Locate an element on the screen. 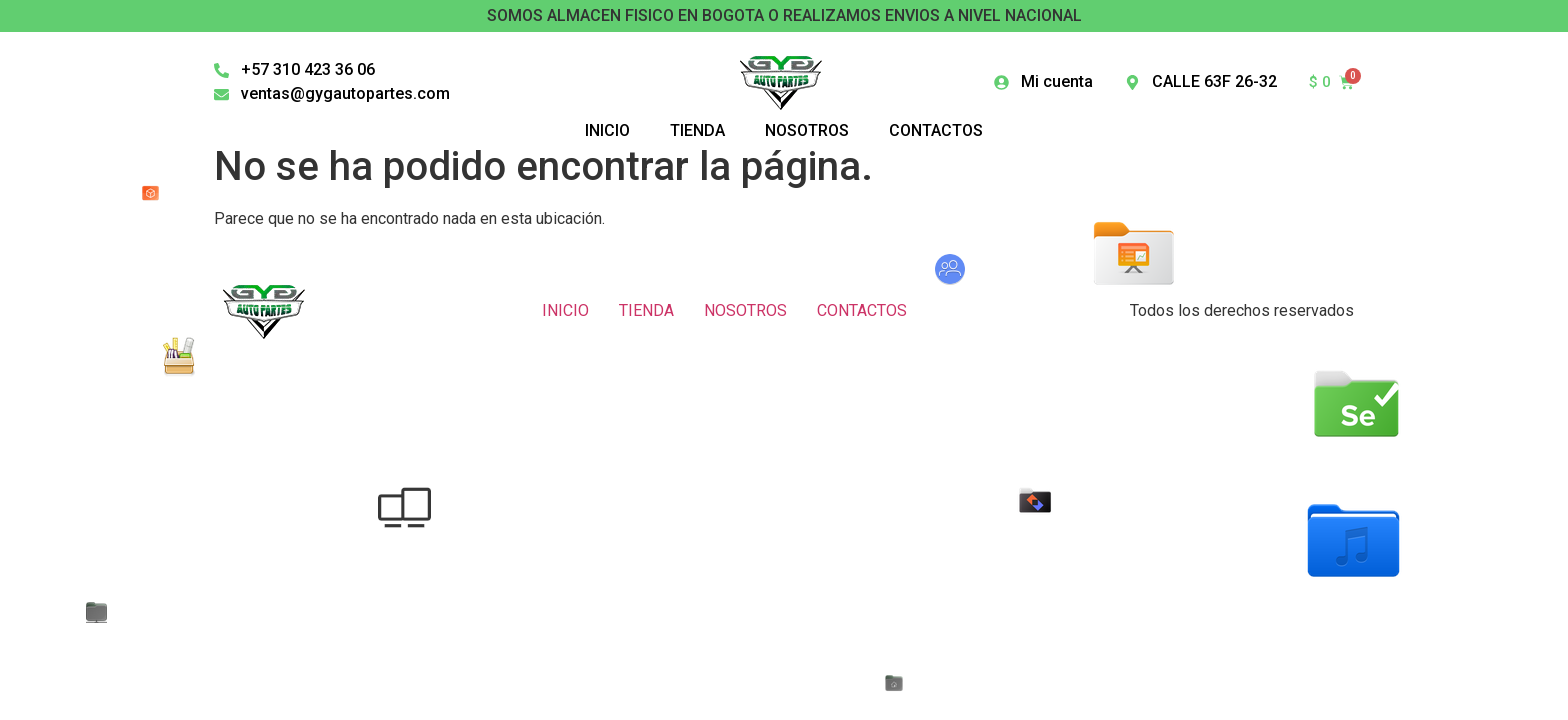 The height and width of the screenshot is (720, 1568). display arrangement settings for multiple monitors is located at coordinates (404, 507).